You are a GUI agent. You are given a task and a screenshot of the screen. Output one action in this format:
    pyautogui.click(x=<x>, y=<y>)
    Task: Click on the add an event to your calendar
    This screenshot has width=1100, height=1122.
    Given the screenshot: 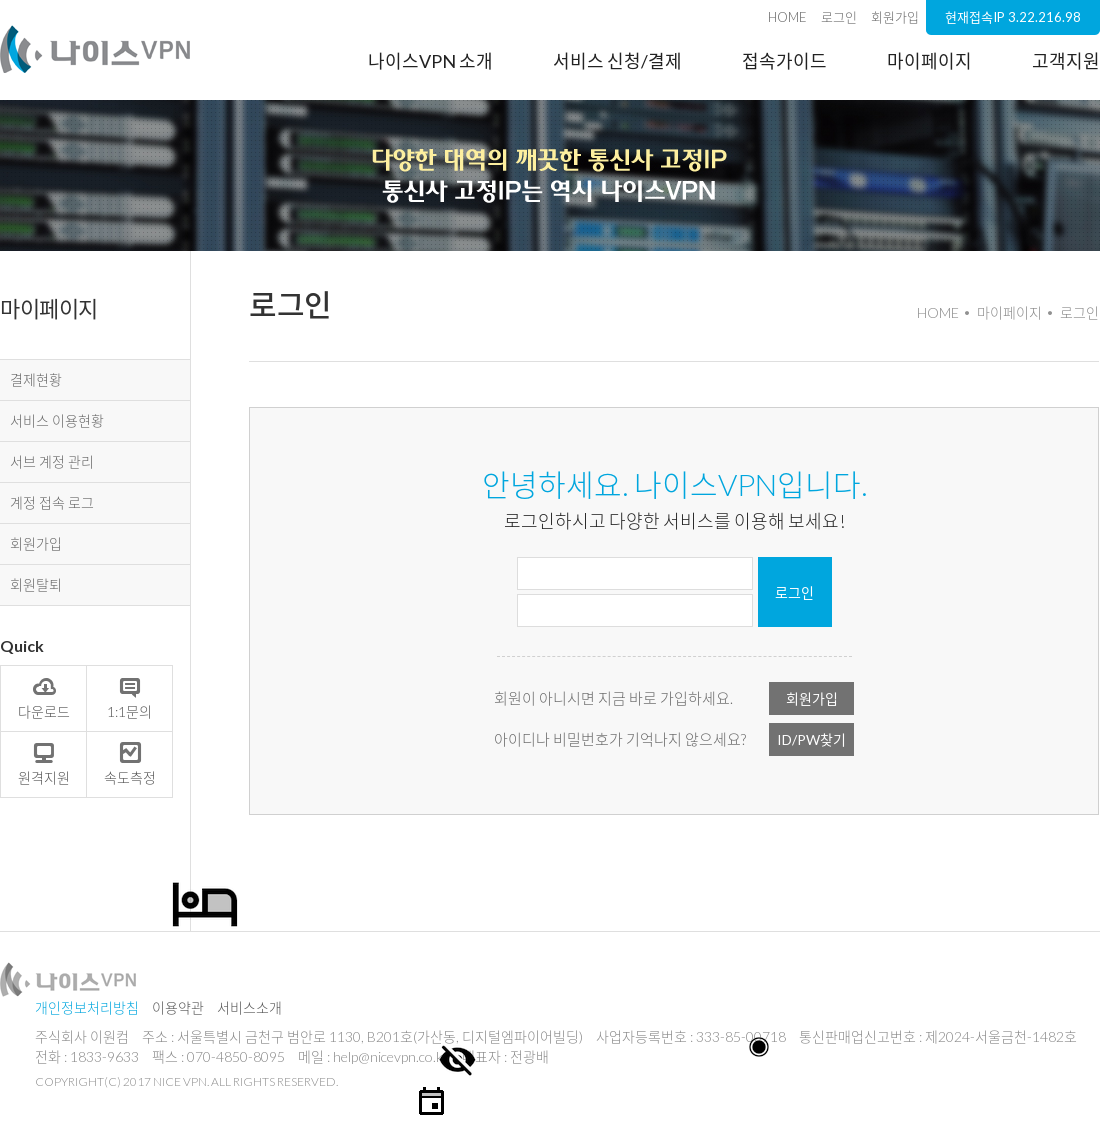 What is the action you would take?
    pyautogui.click(x=431, y=1102)
    